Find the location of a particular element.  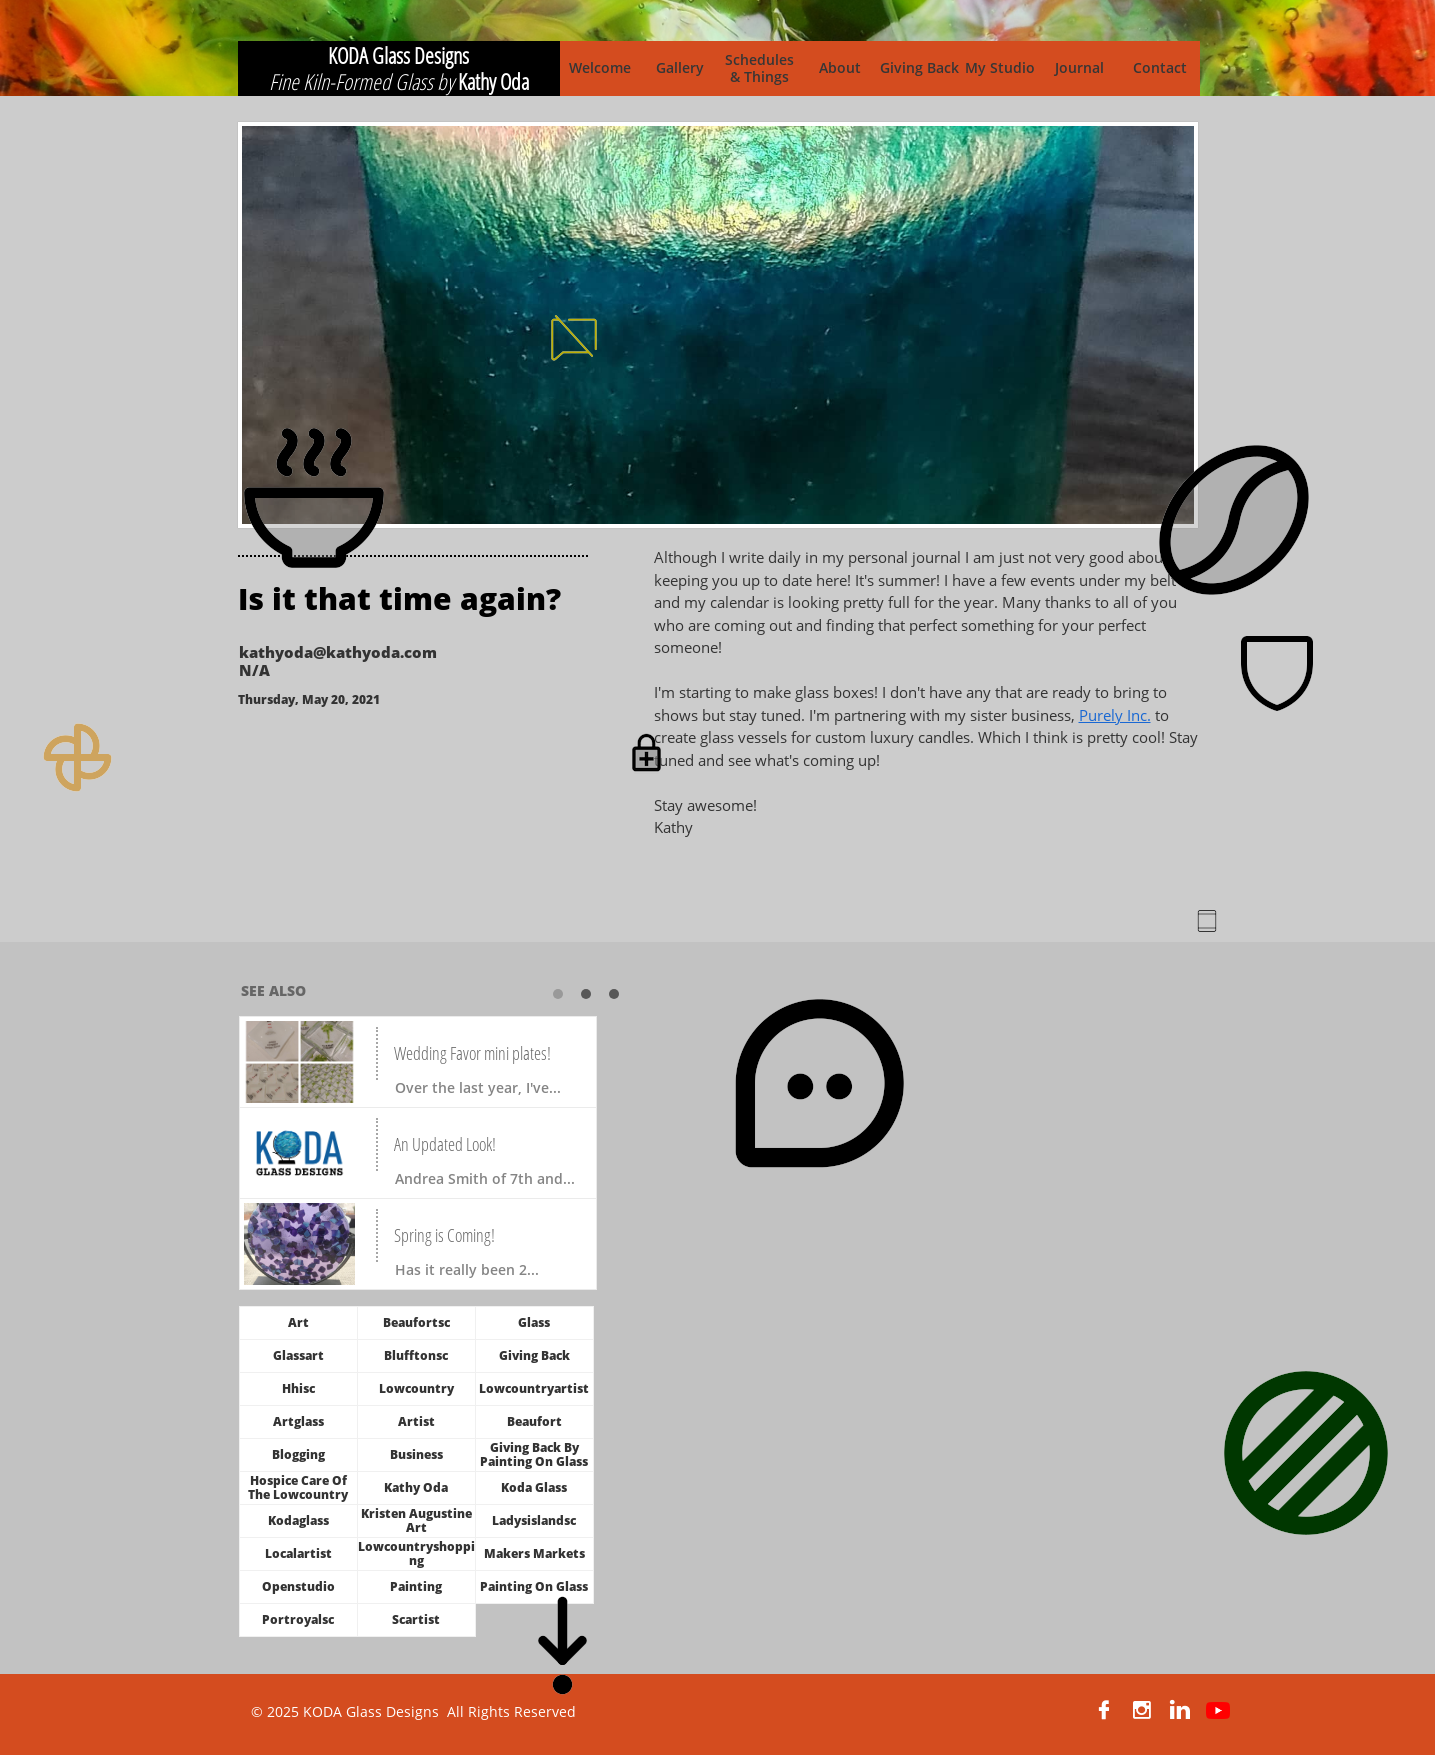

open chat or messaging is located at coordinates (816, 1086).